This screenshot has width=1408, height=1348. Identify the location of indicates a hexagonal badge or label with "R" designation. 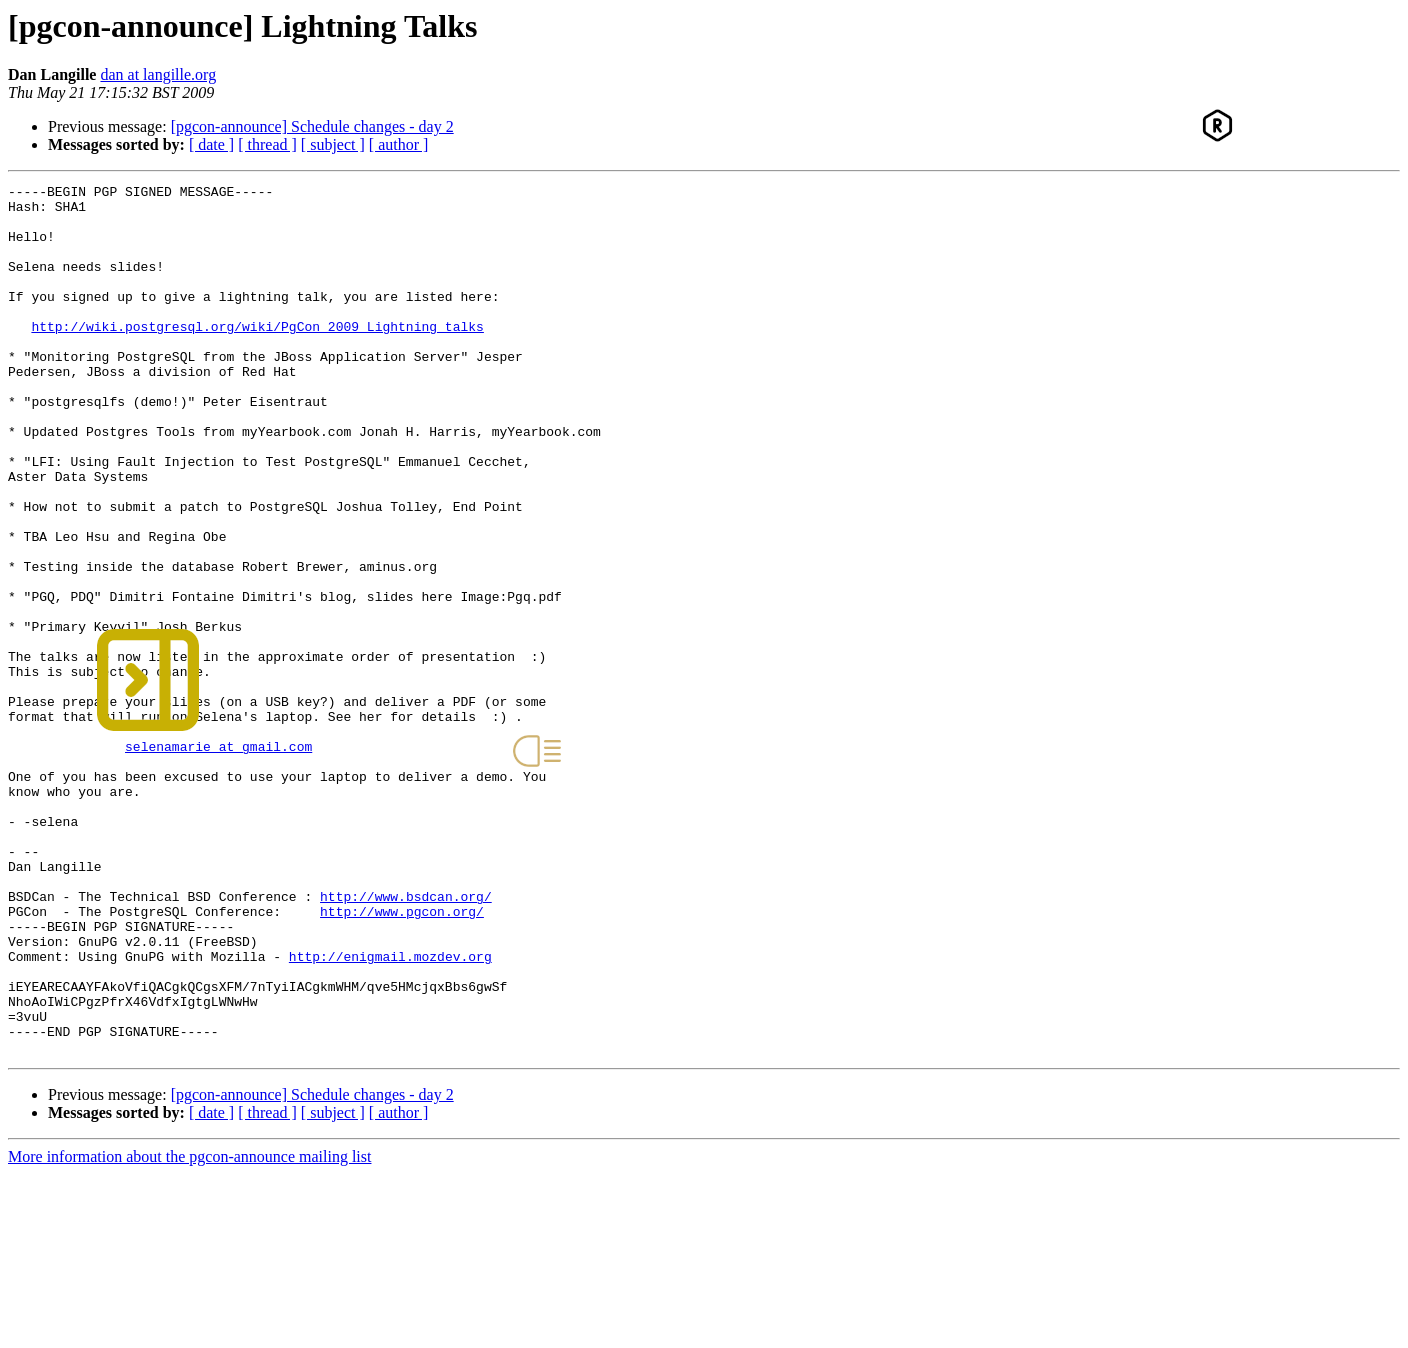
(1217, 125).